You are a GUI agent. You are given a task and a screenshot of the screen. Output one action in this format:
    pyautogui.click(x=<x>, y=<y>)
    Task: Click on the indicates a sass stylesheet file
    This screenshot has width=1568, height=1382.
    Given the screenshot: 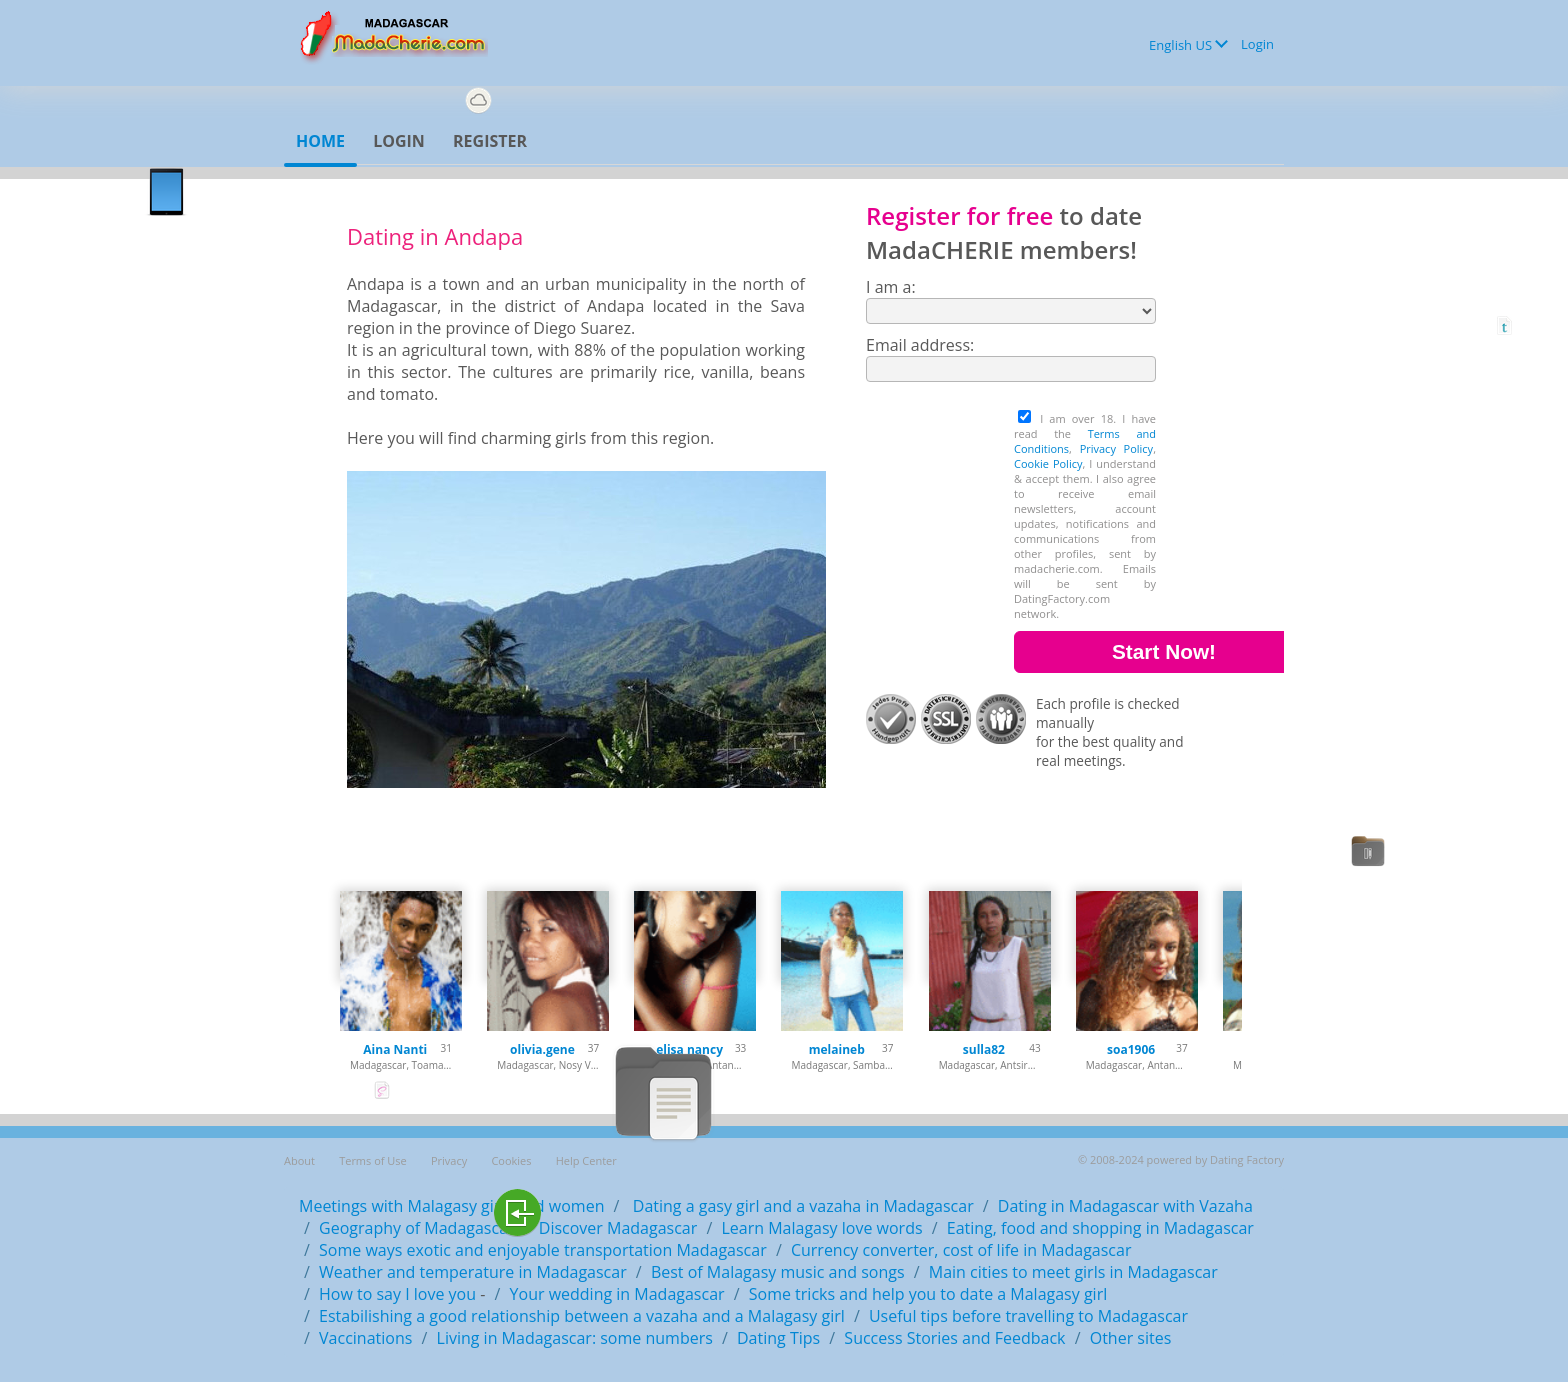 What is the action you would take?
    pyautogui.click(x=382, y=1090)
    